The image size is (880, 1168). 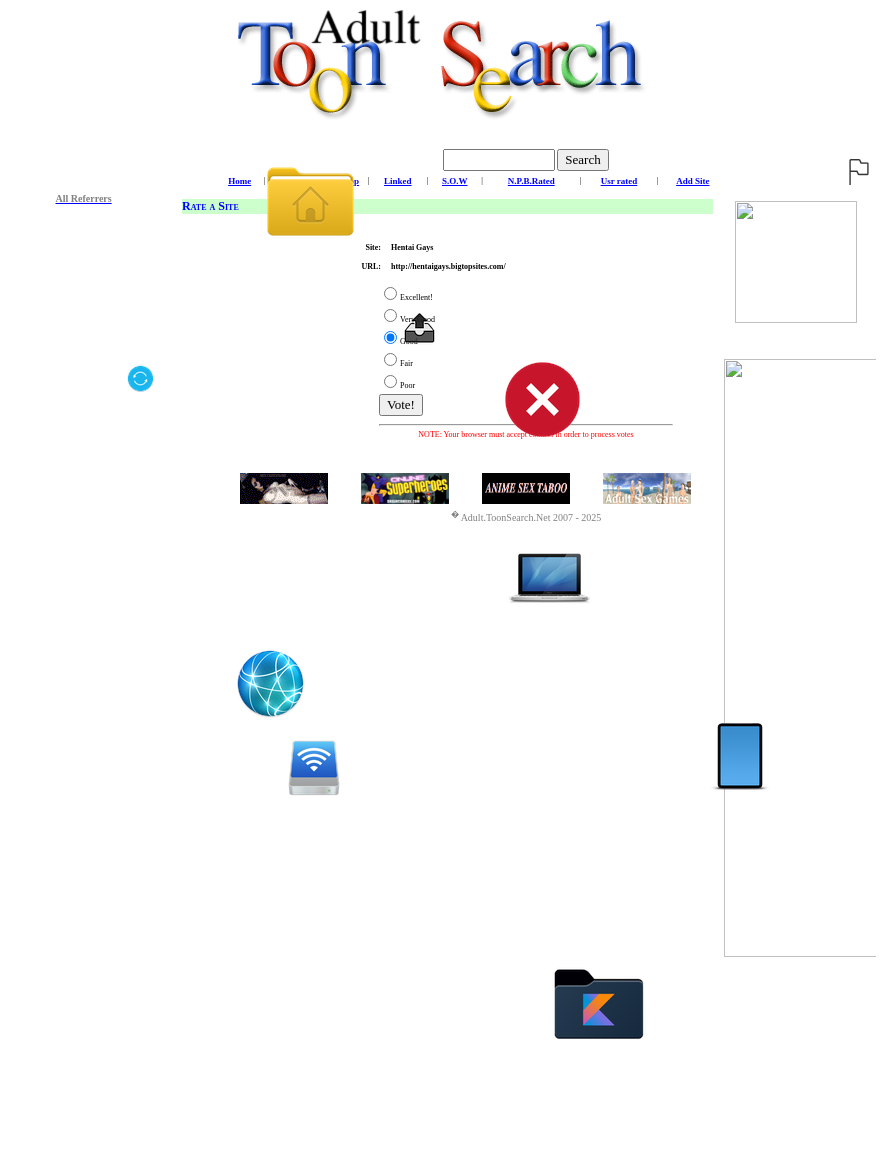 What do you see at coordinates (140, 378) in the screenshot?
I see `dropbox is currently syncing files` at bounding box center [140, 378].